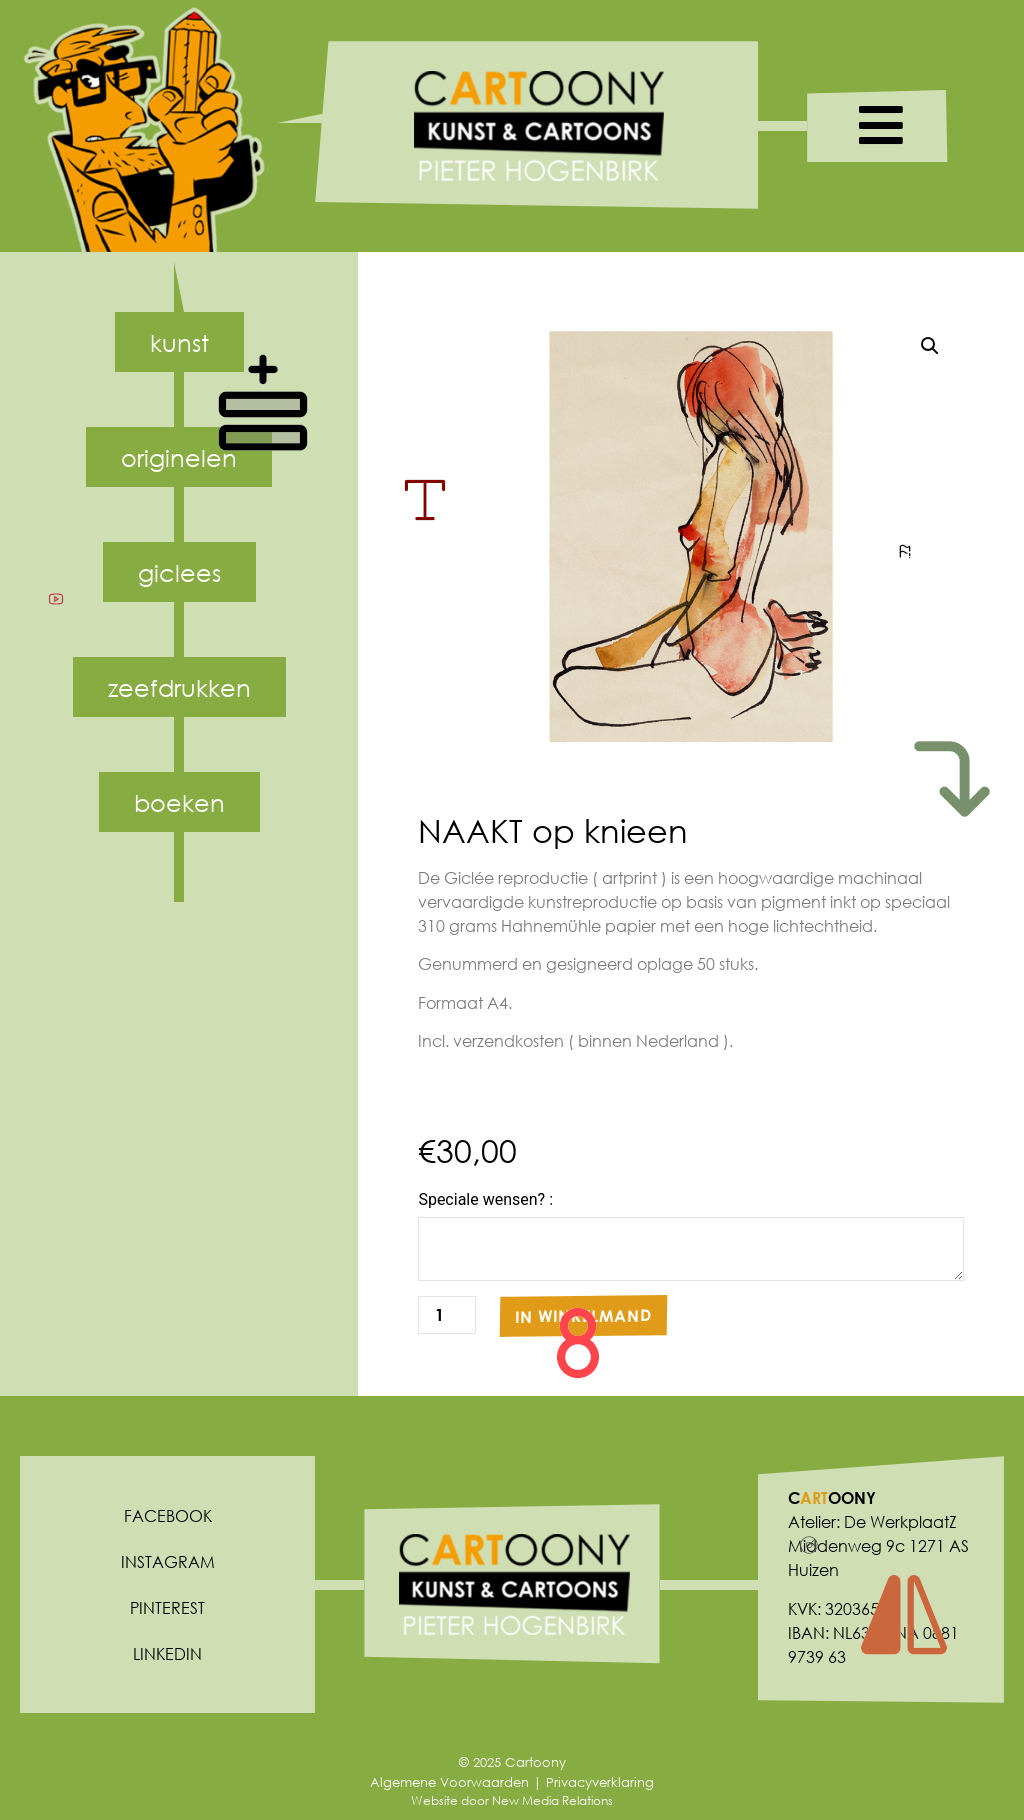 The width and height of the screenshot is (1024, 1820). I want to click on format text or change typography settings, so click(425, 500).